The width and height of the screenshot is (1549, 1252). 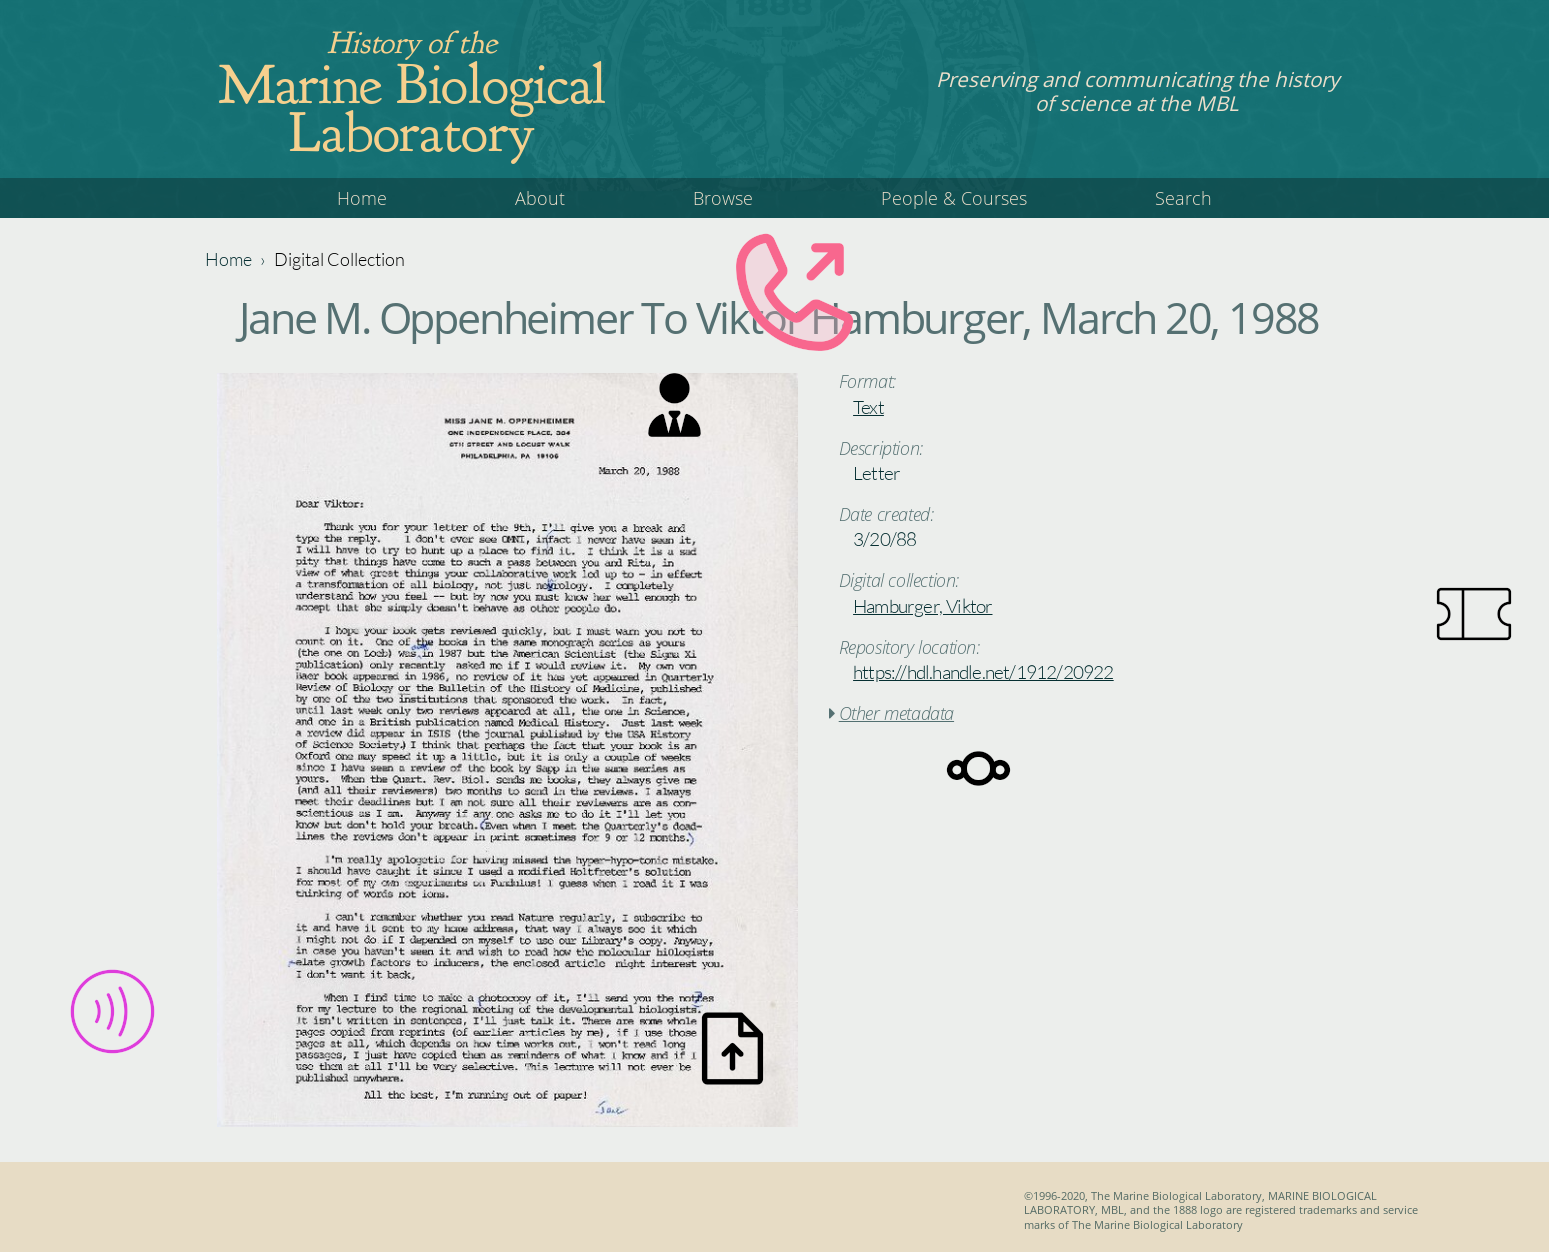 What do you see at coordinates (1474, 614) in the screenshot?
I see `view your tickets or passes` at bounding box center [1474, 614].